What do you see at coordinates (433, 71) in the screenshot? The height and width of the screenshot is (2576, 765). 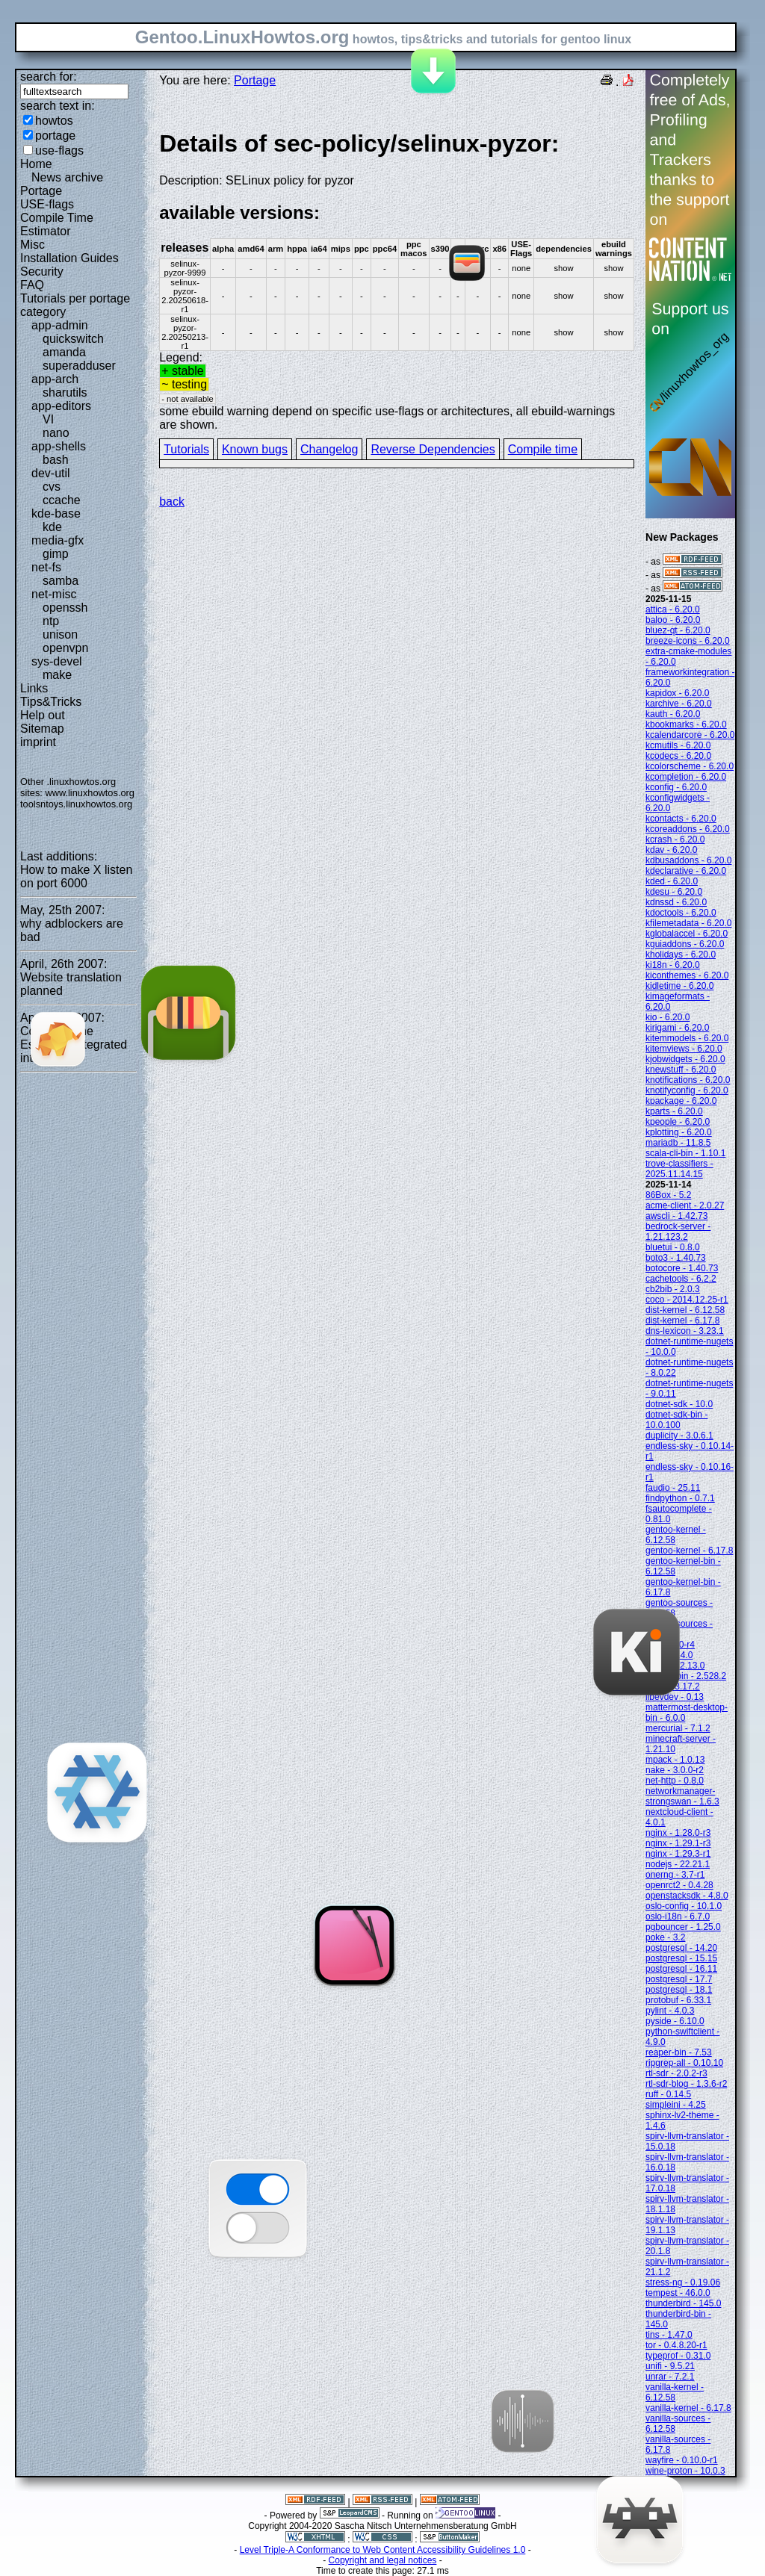 I see `save or download the current session` at bounding box center [433, 71].